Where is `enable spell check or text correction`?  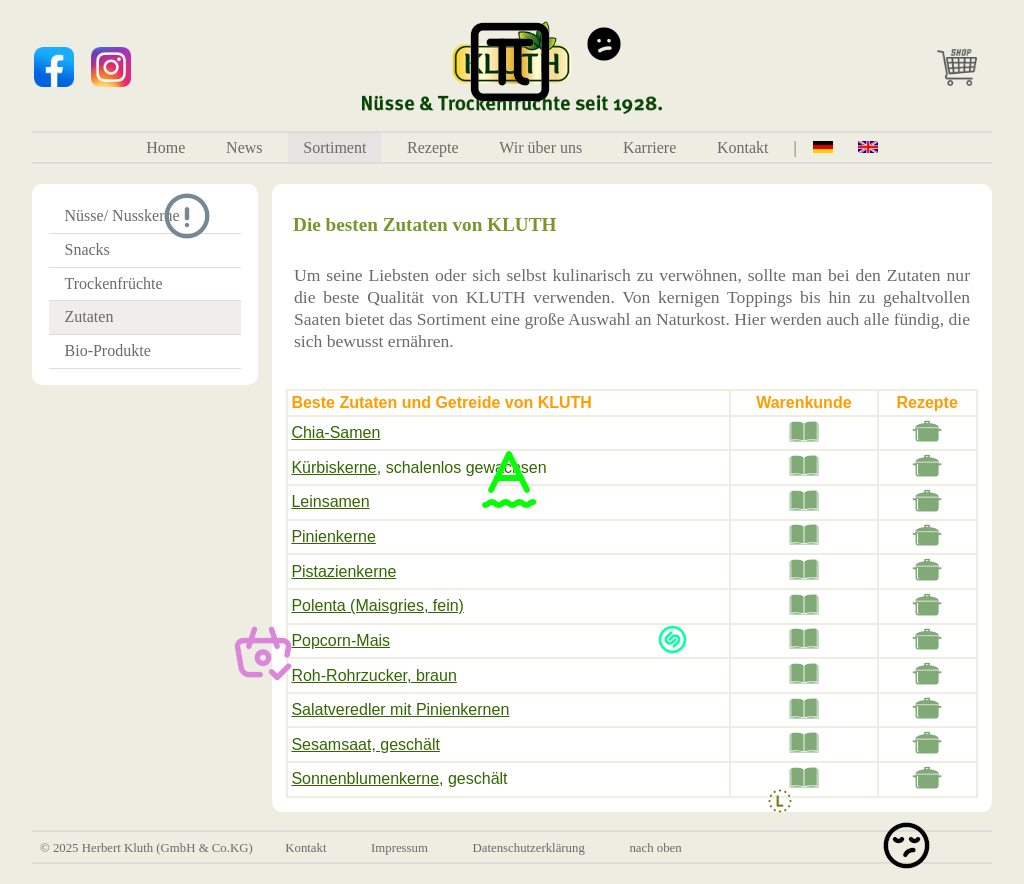 enable spell check or text correction is located at coordinates (509, 478).